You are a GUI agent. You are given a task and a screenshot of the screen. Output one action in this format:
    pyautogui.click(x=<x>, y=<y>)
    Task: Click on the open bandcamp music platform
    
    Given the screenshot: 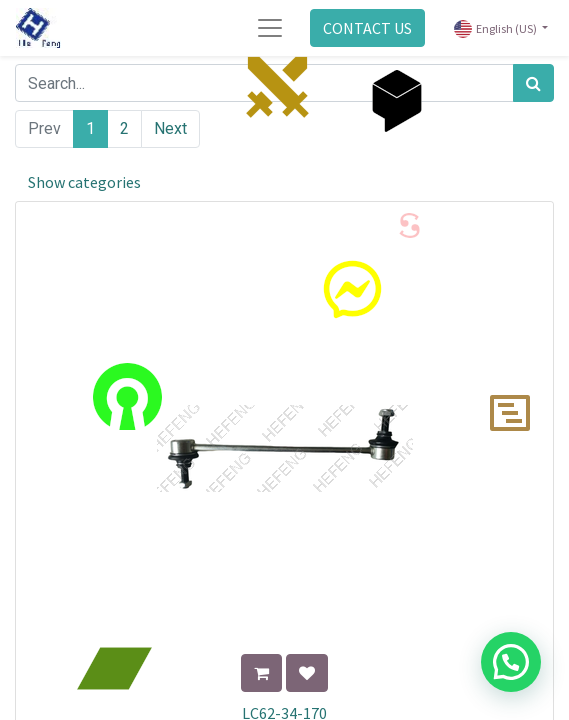 What is the action you would take?
    pyautogui.click(x=114, y=668)
    